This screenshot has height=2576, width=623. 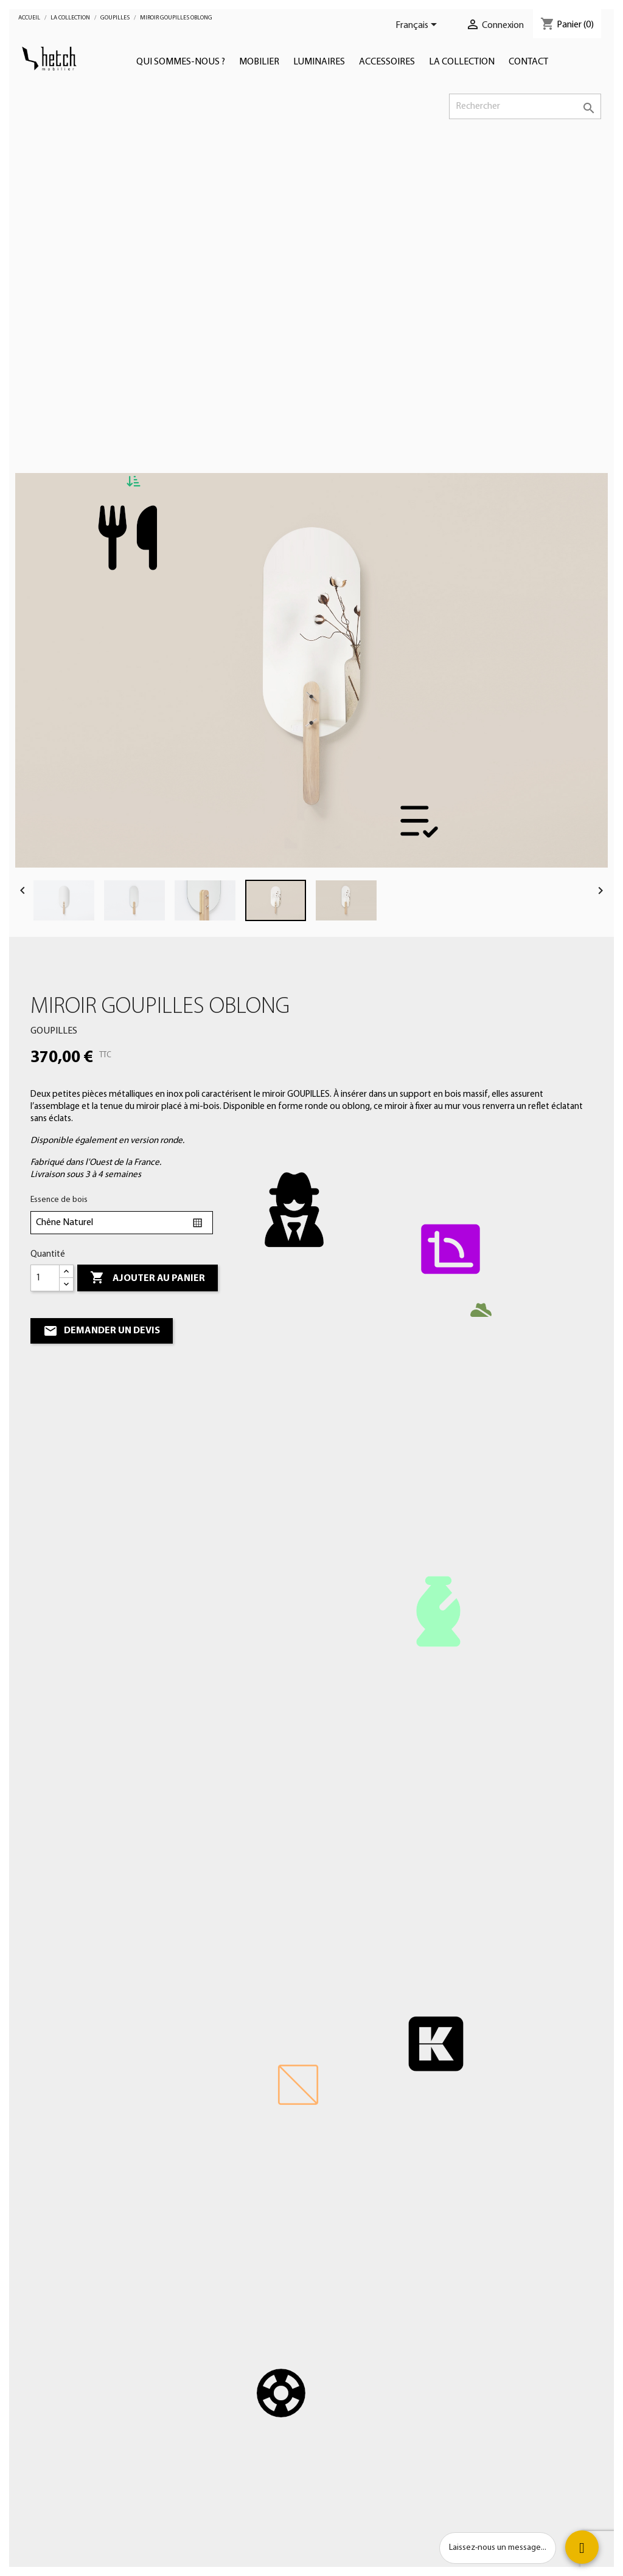 What do you see at coordinates (281, 2393) in the screenshot?
I see `access help and support options` at bounding box center [281, 2393].